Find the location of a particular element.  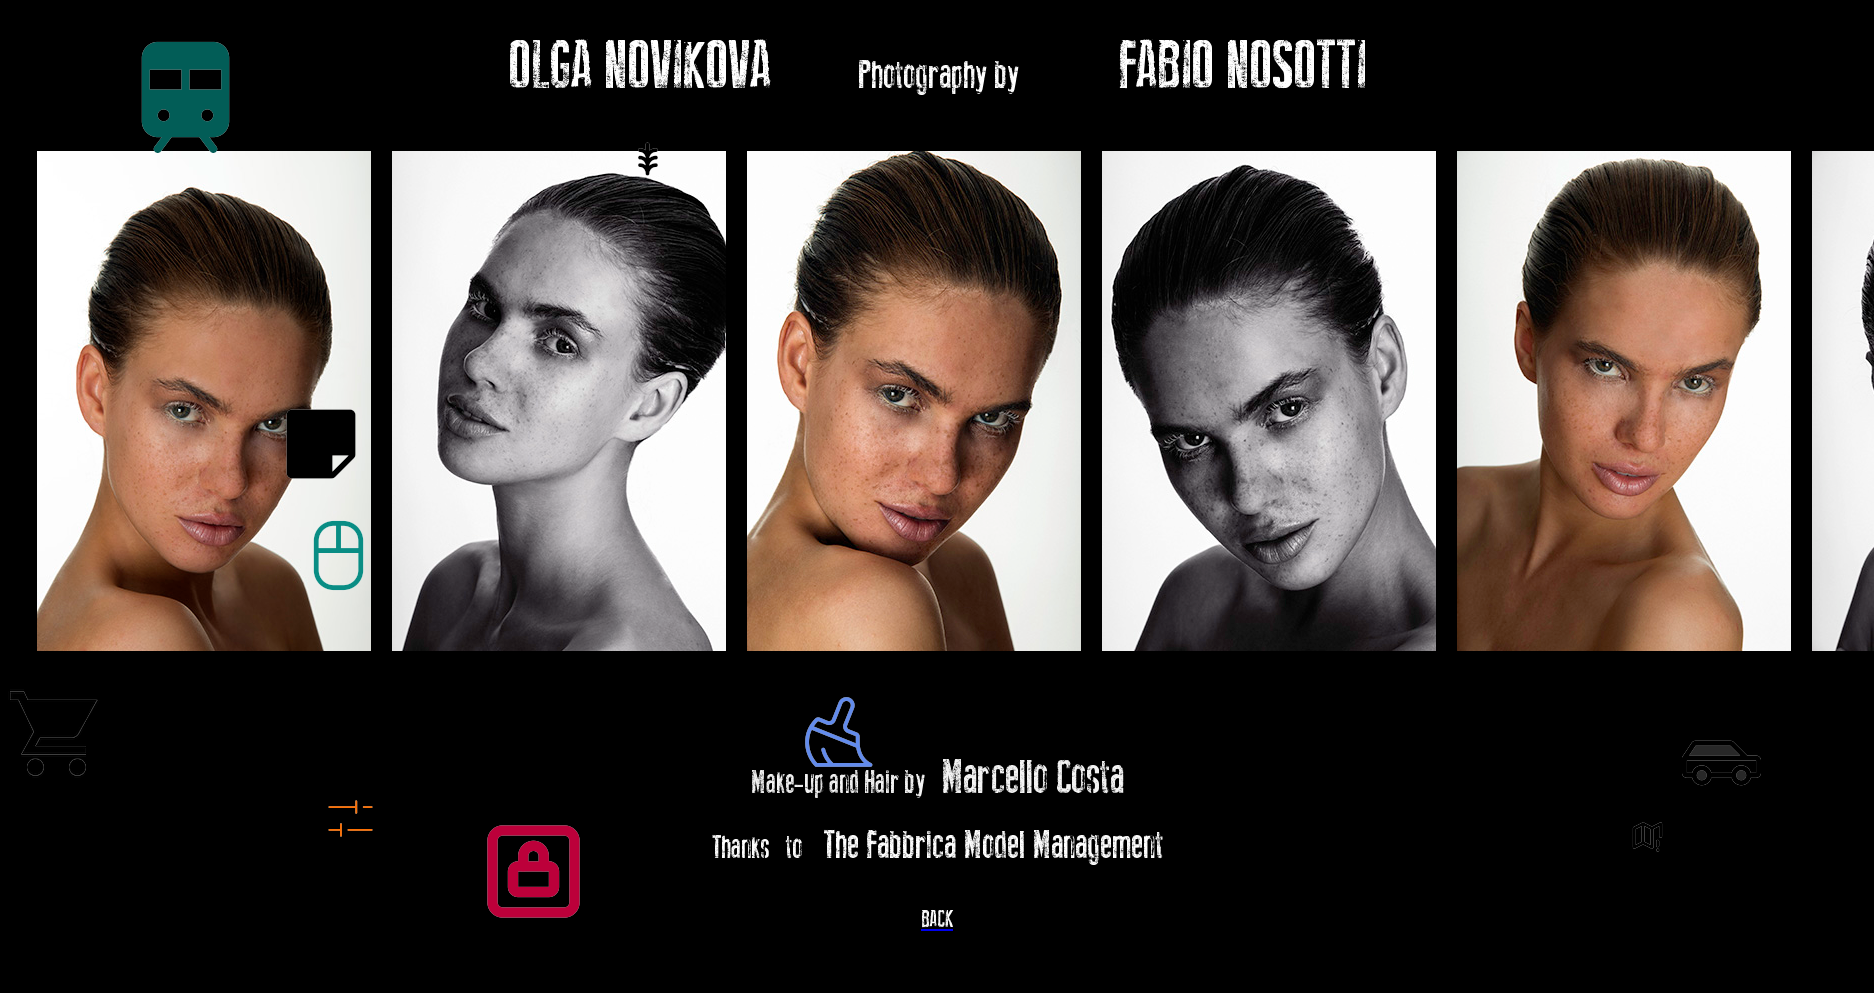

create a new note is located at coordinates (321, 444).